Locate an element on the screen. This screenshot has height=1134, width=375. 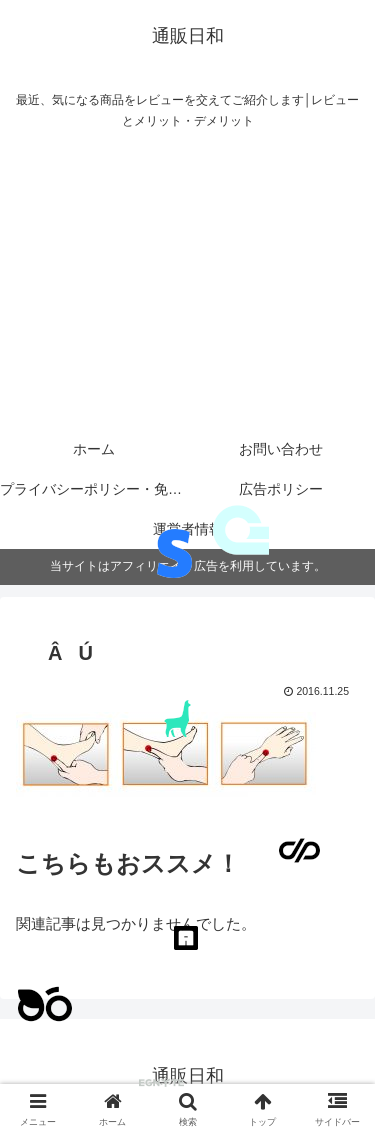
link to Appwrite backend services is located at coordinates (241, 530).